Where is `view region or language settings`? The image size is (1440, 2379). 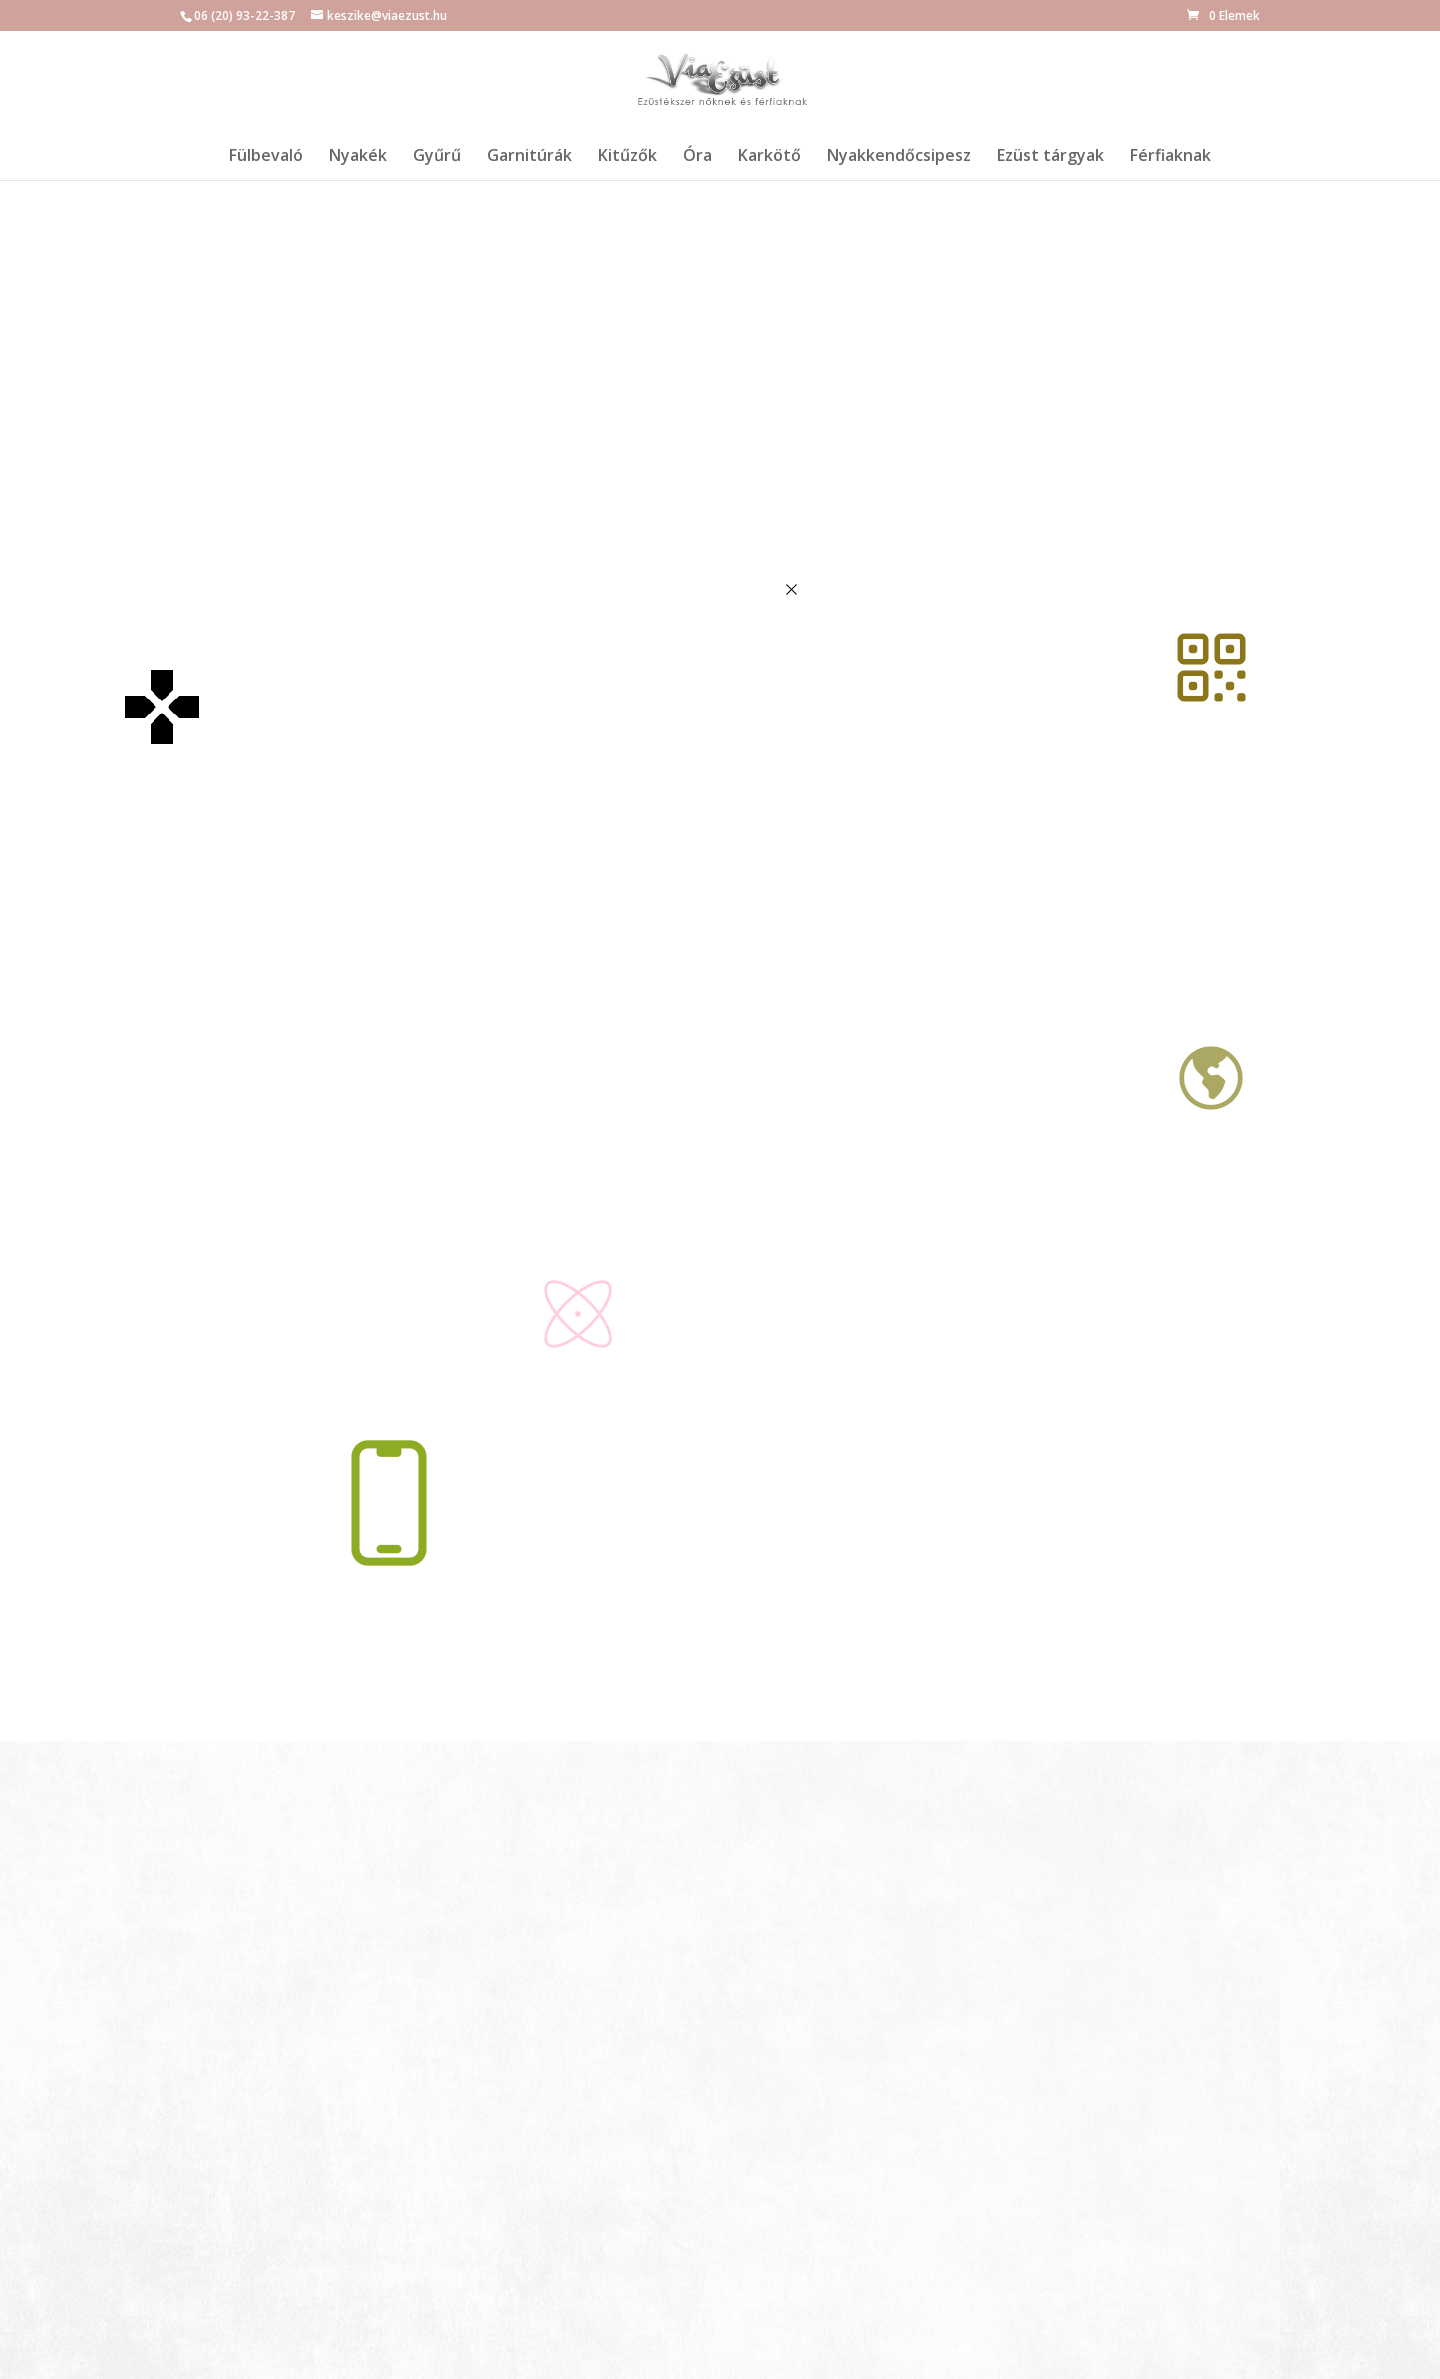 view region or language settings is located at coordinates (1211, 1078).